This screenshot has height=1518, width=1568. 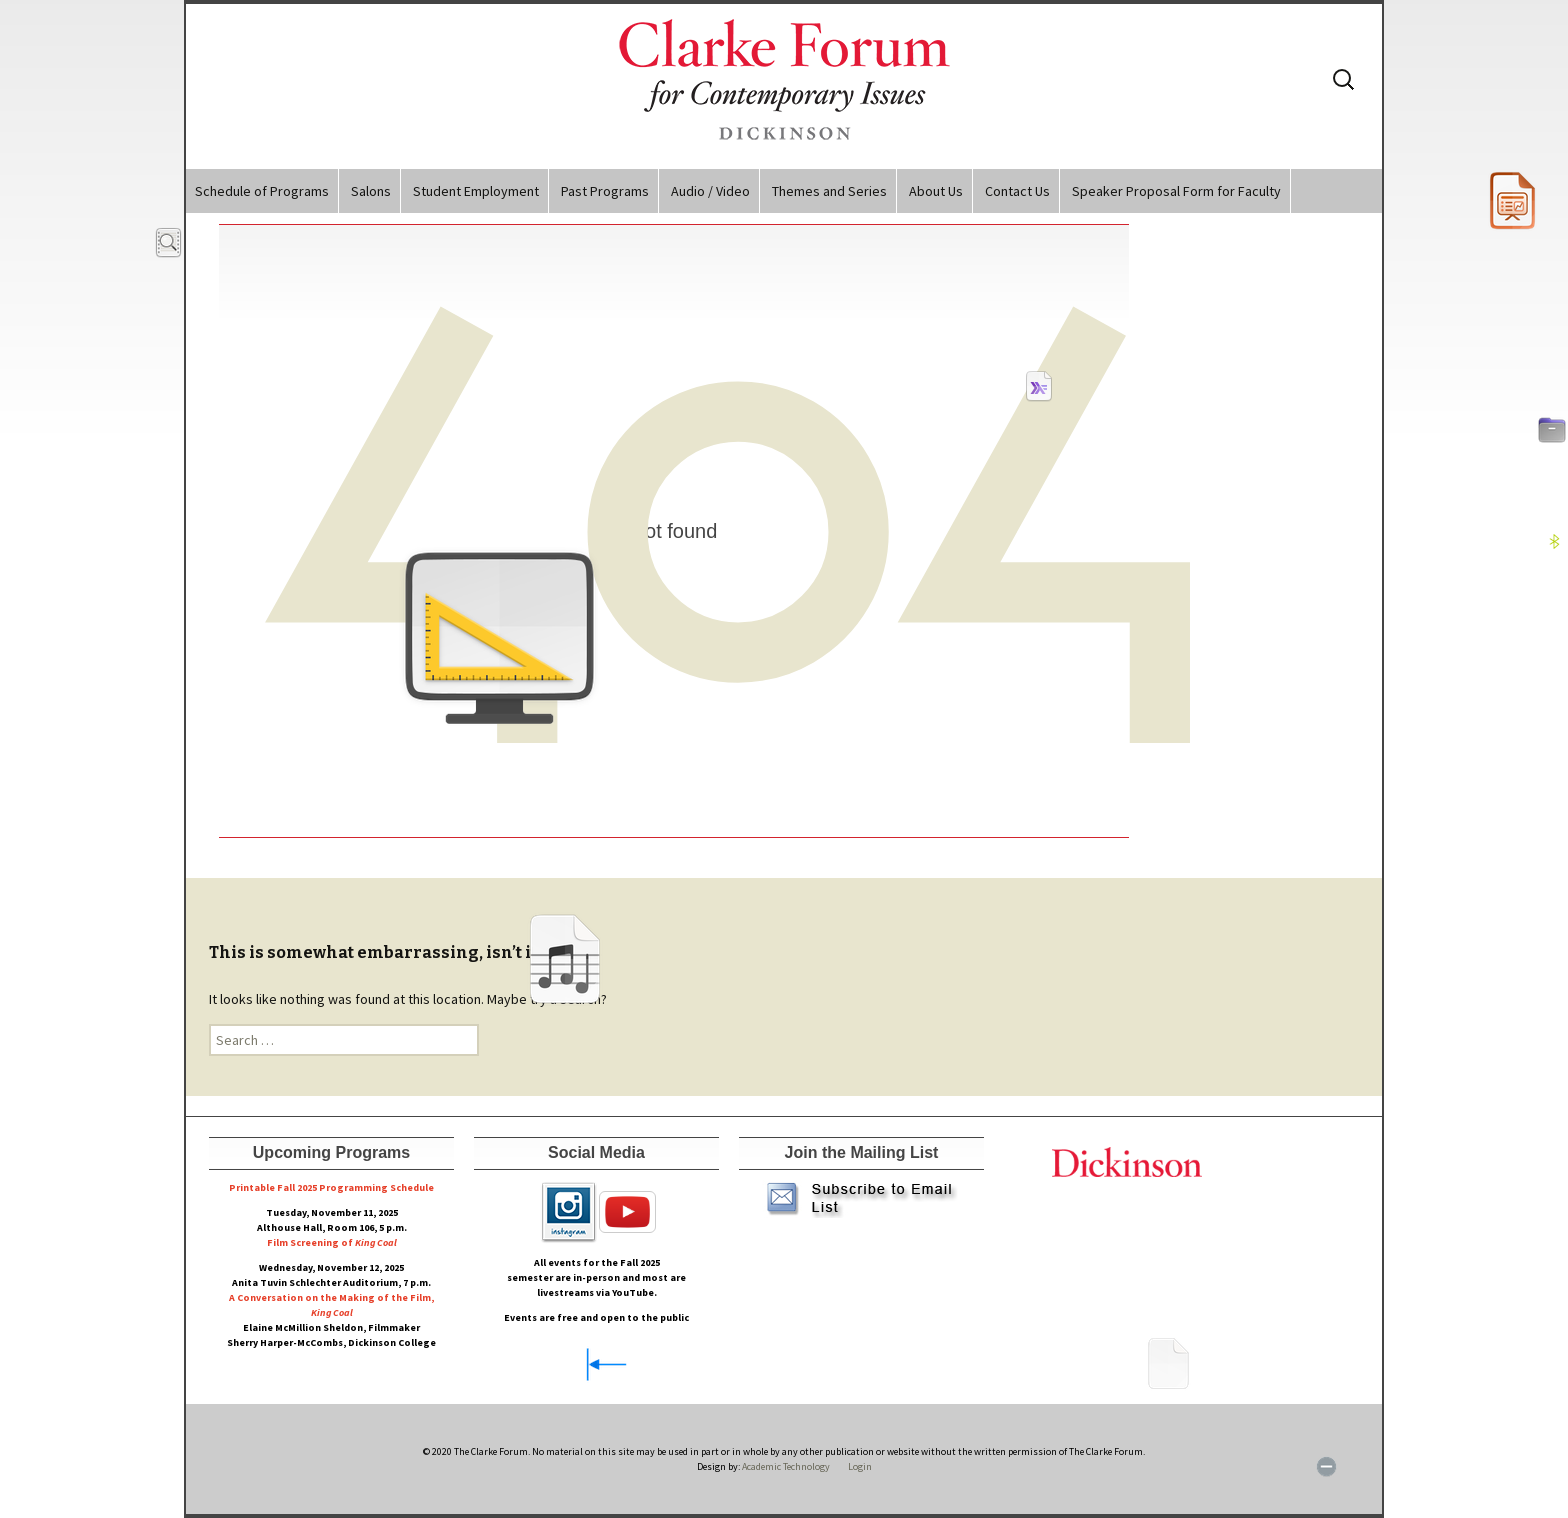 What do you see at coordinates (1552, 430) in the screenshot?
I see `open the file manager` at bounding box center [1552, 430].